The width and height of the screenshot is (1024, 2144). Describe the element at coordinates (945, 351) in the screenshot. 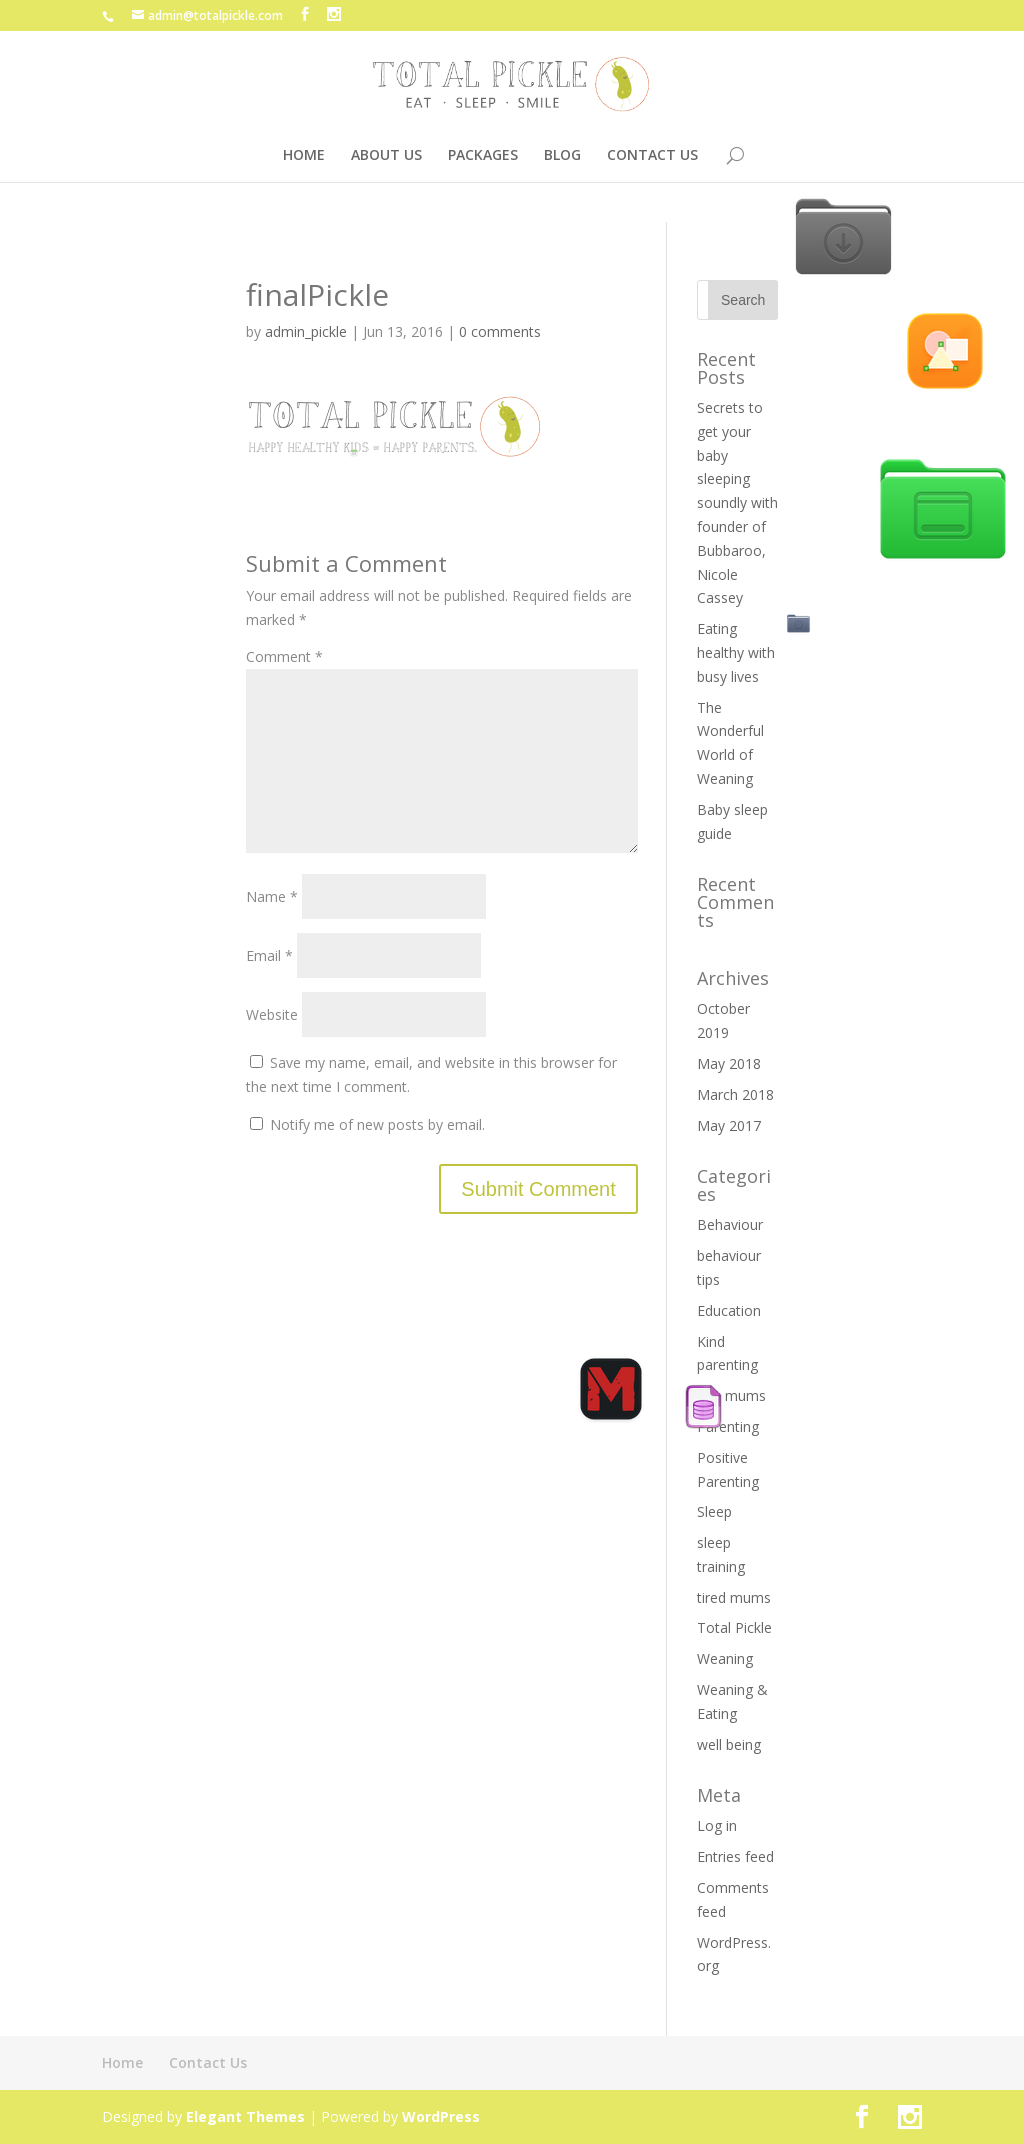

I see `open LibreOffice Draw application` at that location.